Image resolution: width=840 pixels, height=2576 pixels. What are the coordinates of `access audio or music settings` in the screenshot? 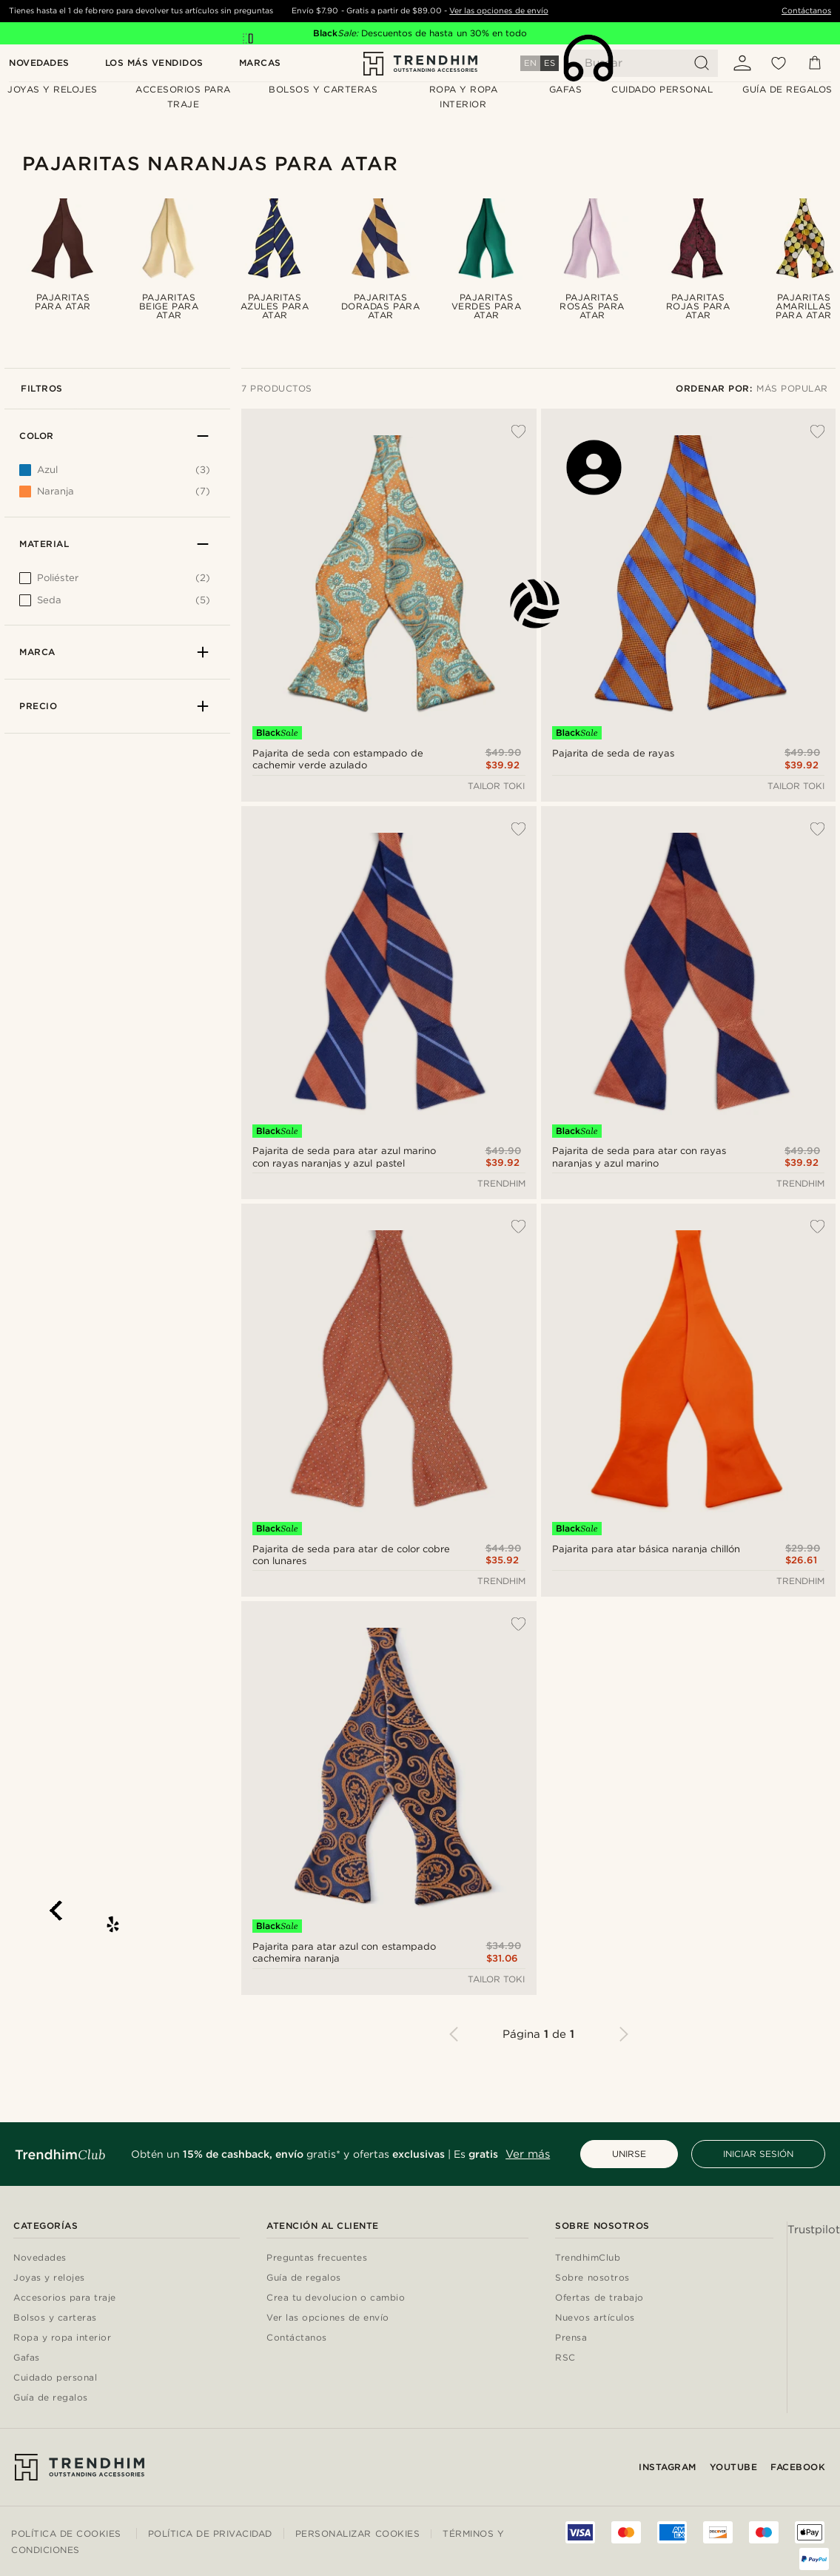 It's located at (588, 59).